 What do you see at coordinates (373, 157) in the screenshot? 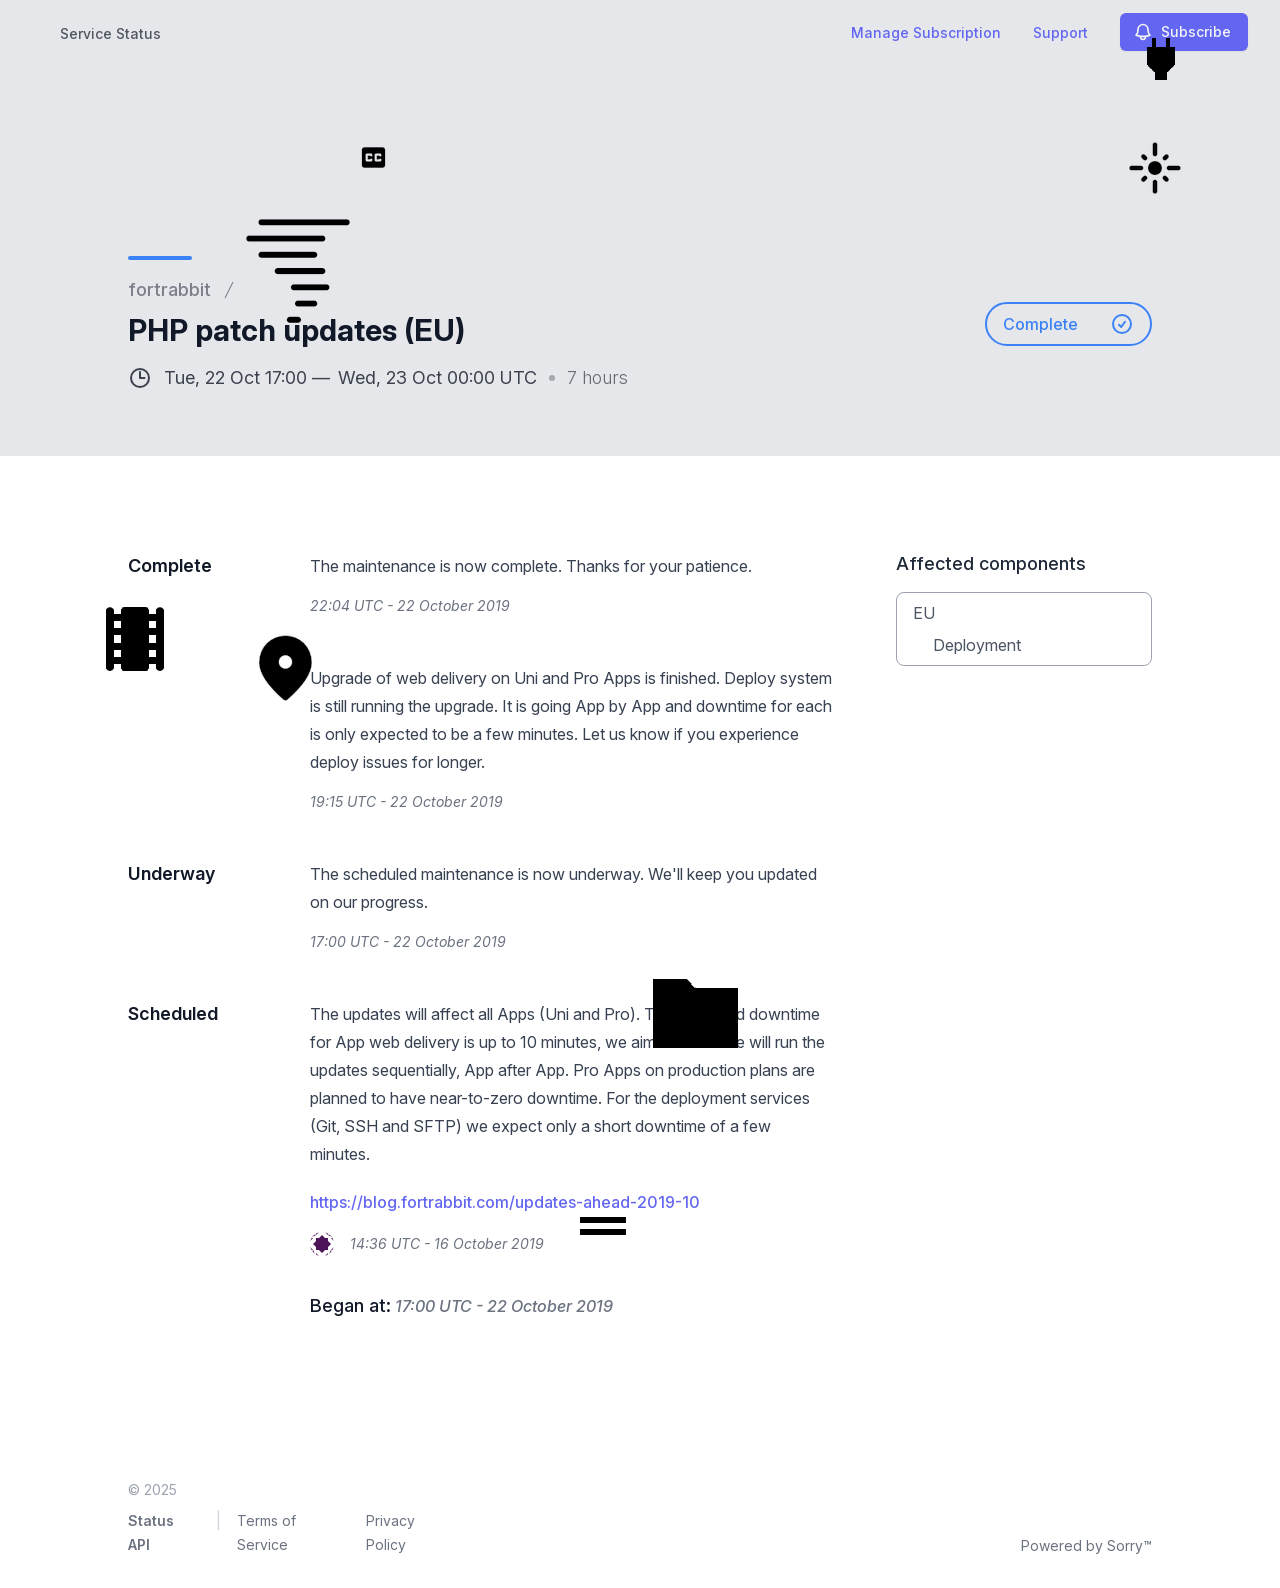
I see `toggle closed captions on video` at bounding box center [373, 157].